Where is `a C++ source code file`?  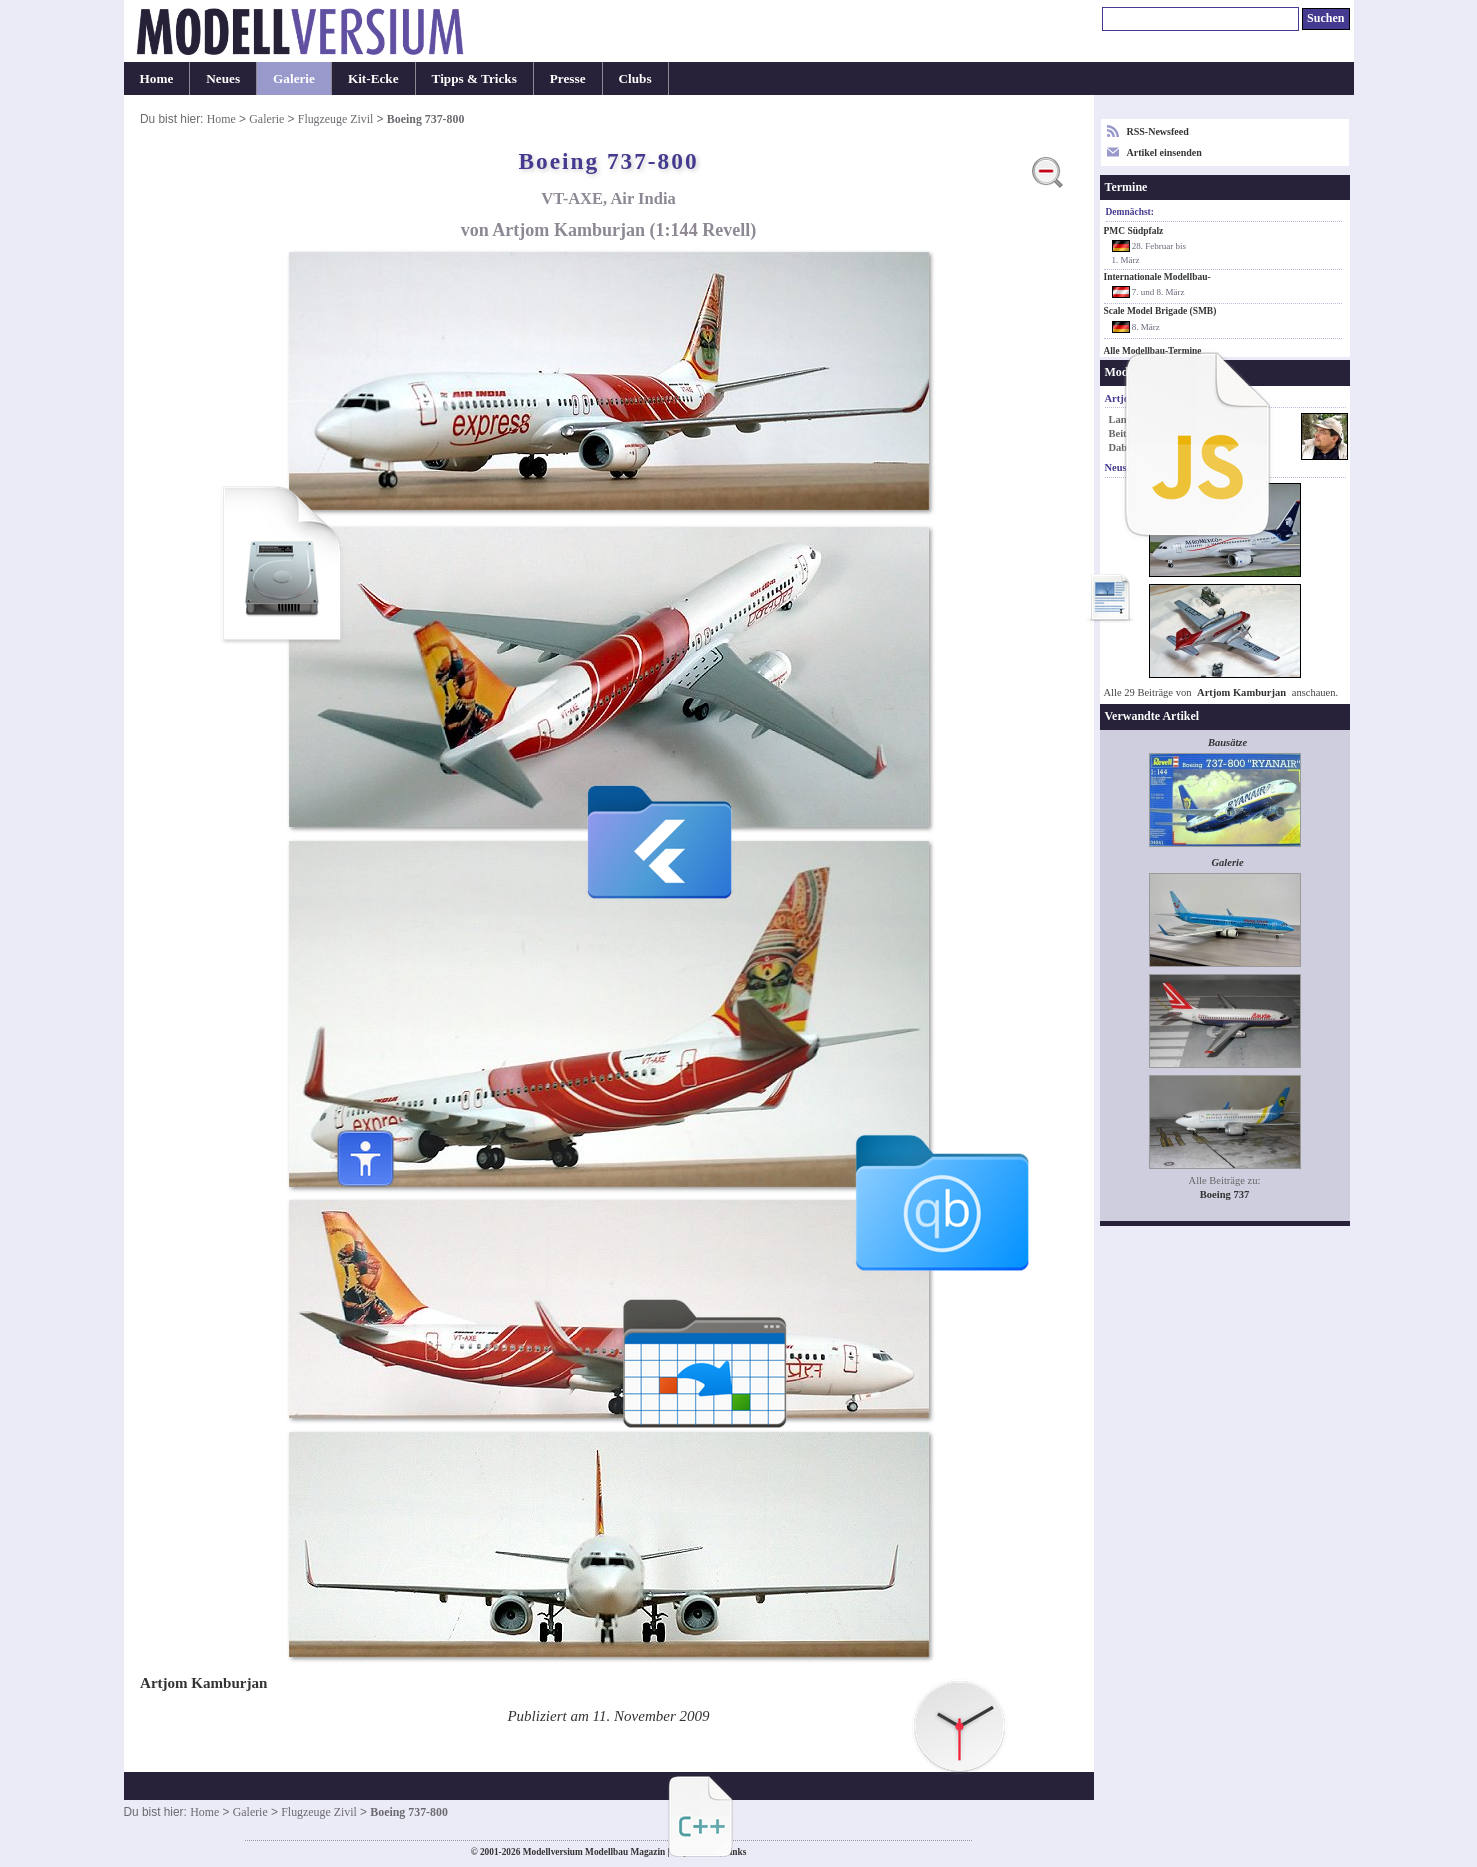
a C++ source code file is located at coordinates (700, 1816).